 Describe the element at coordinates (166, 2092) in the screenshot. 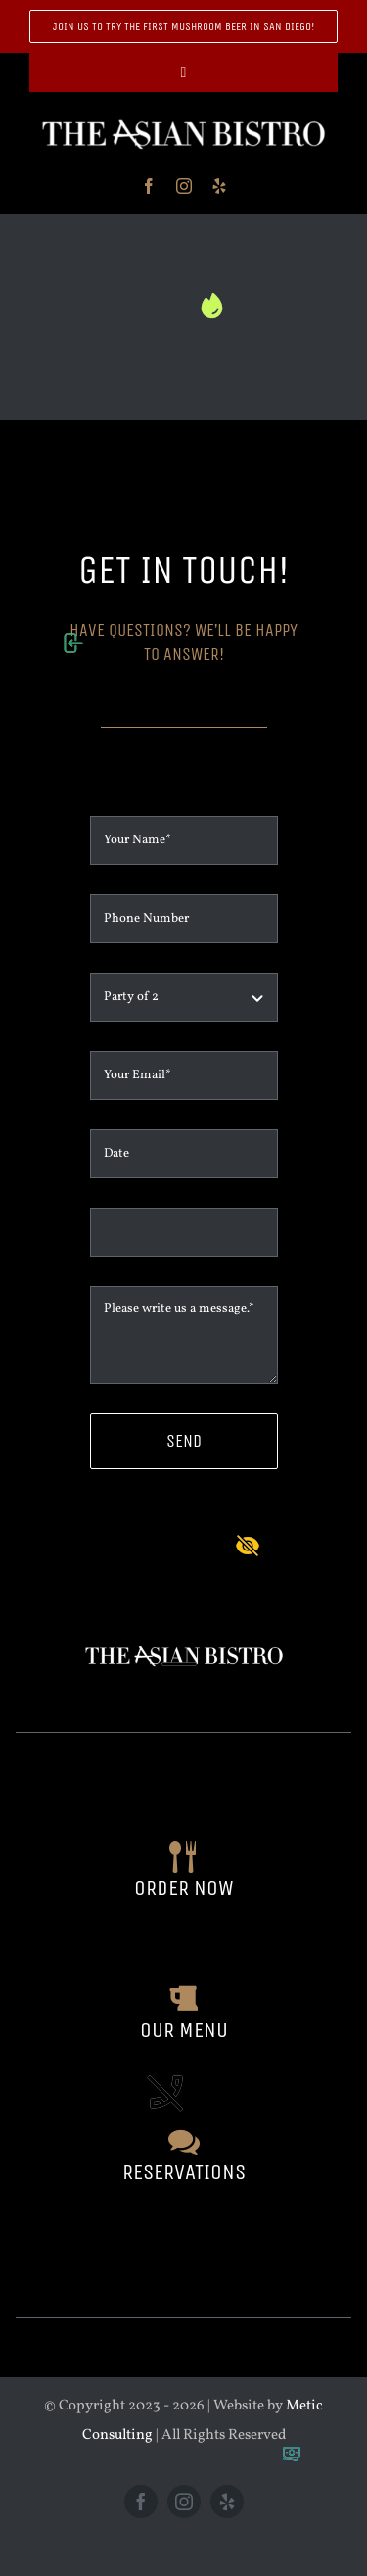

I see `phone calls are disabled or unavailable` at that location.